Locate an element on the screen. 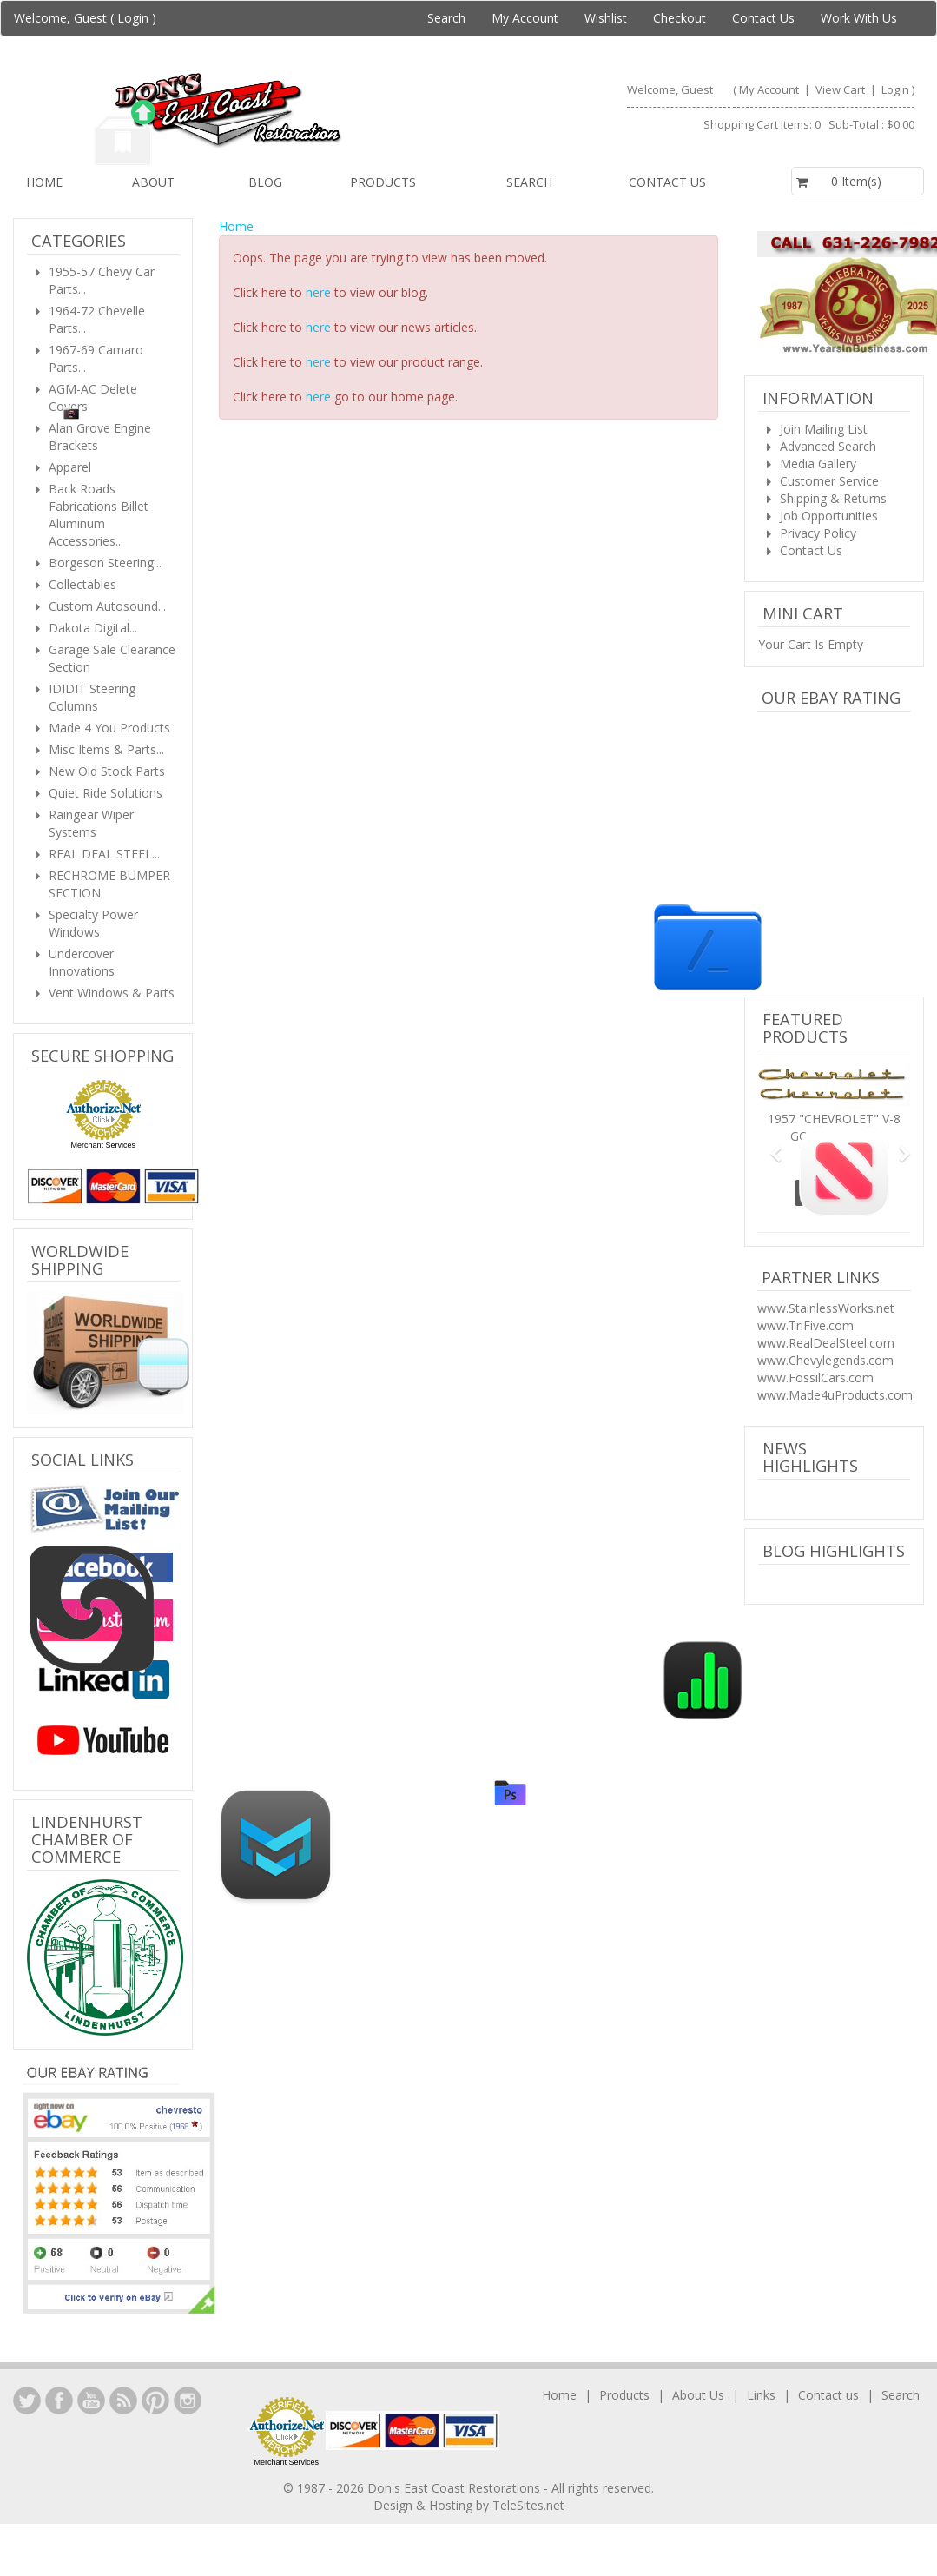 The height and width of the screenshot is (2576, 937). open document scanner app is located at coordinates (163, 1364).